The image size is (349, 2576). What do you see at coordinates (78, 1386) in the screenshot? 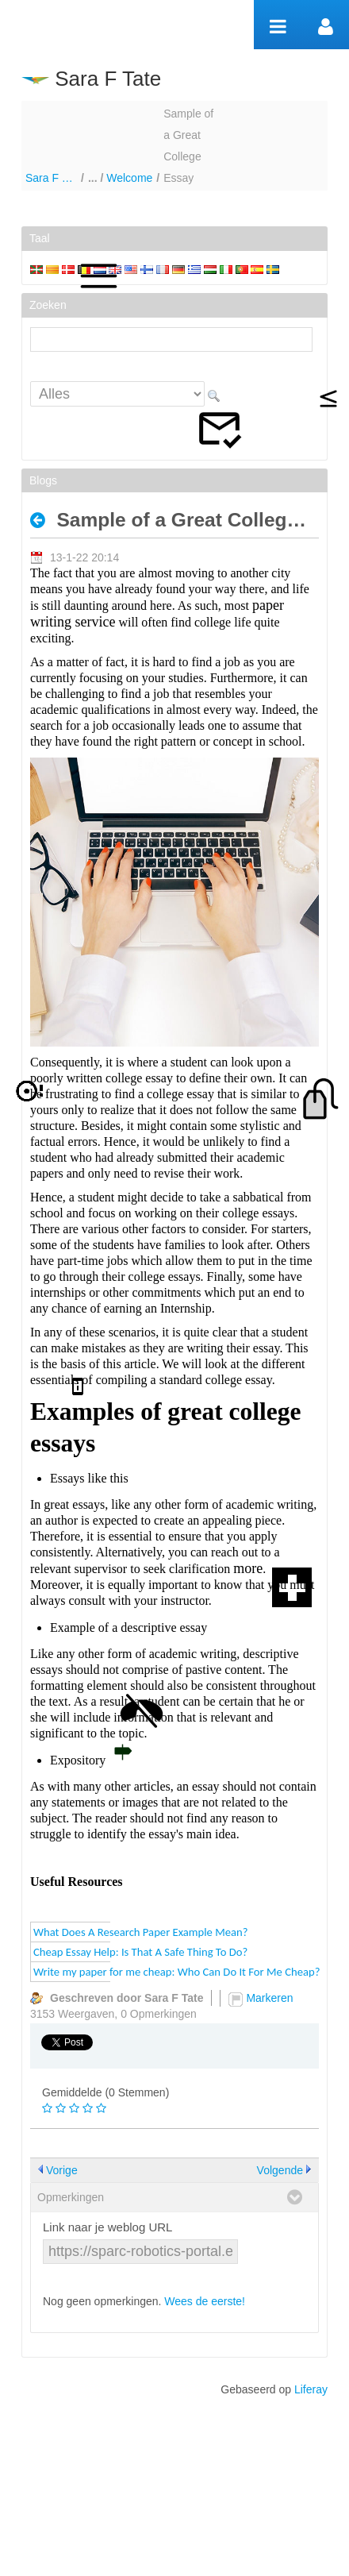
I see `view device information` at bounding box center [78, 1386].